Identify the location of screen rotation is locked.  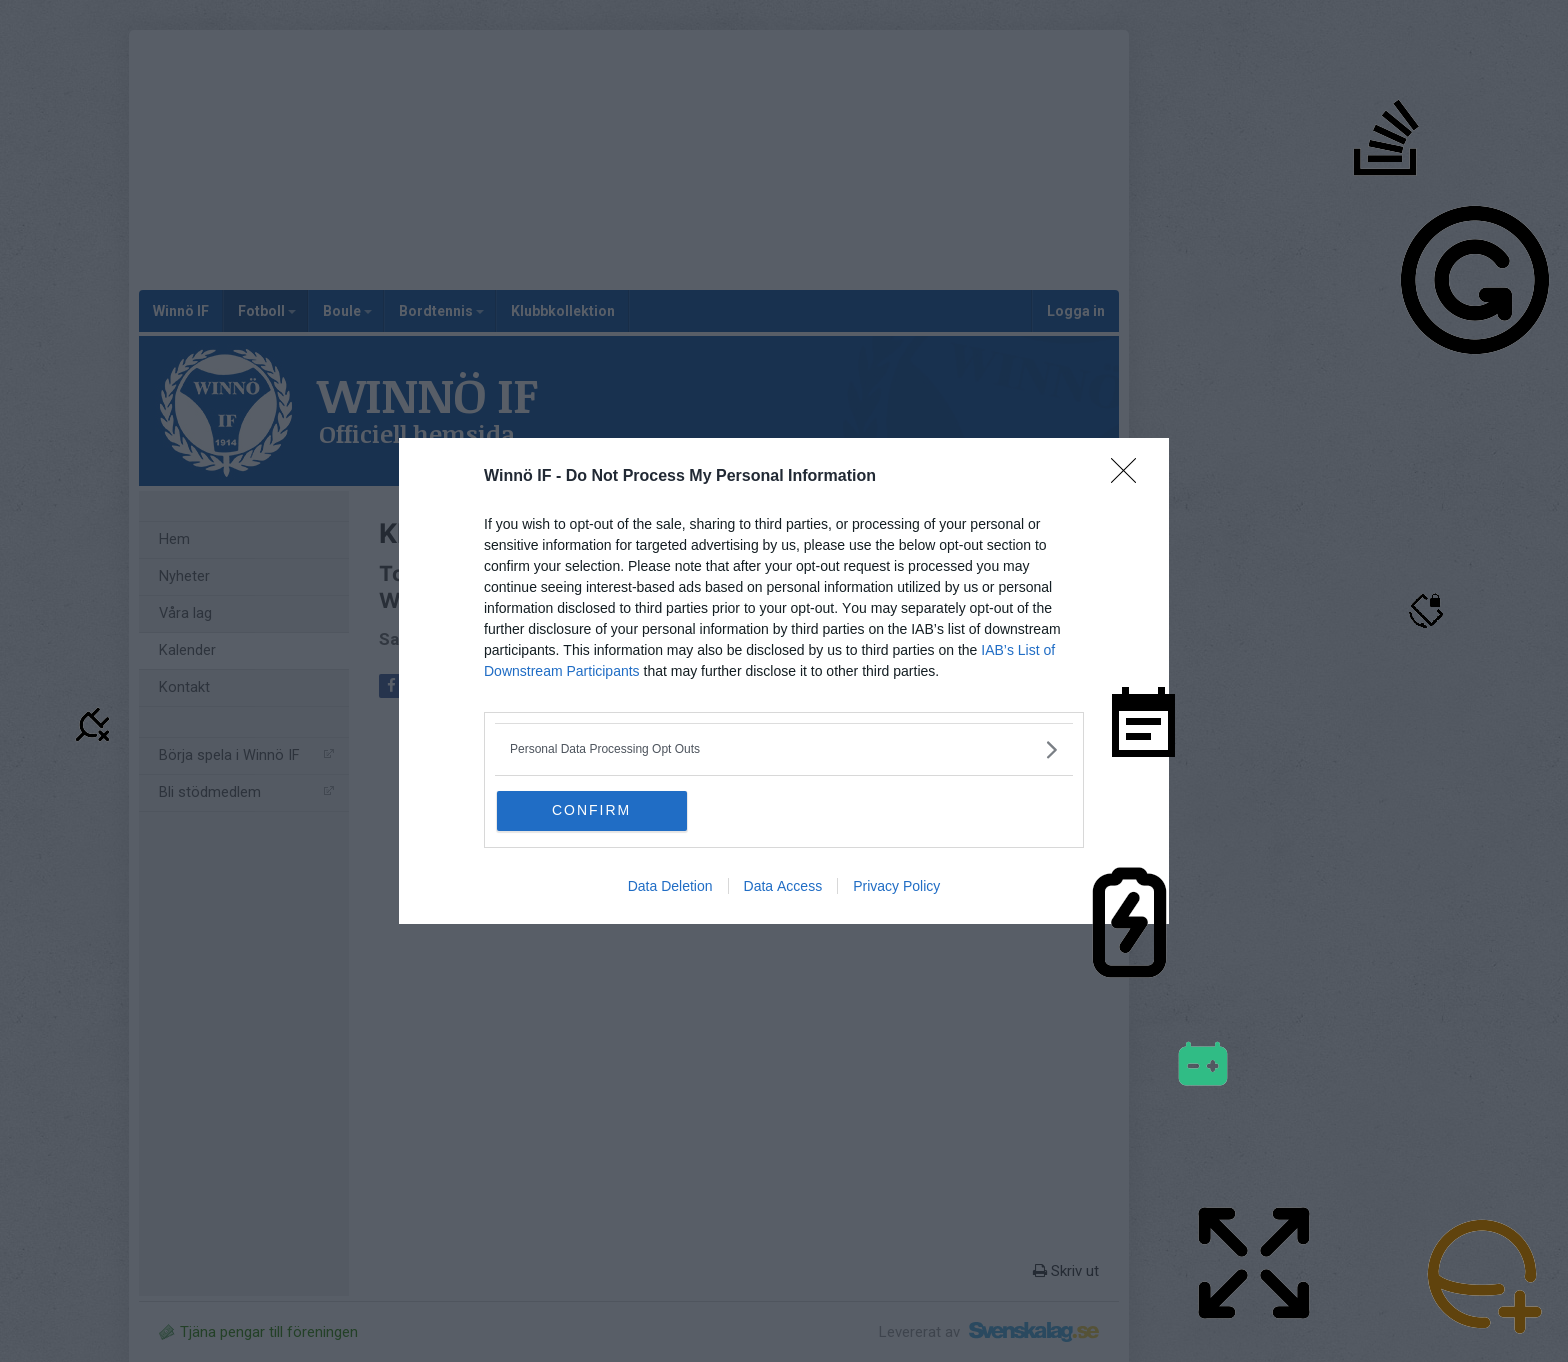
(1427, 610).